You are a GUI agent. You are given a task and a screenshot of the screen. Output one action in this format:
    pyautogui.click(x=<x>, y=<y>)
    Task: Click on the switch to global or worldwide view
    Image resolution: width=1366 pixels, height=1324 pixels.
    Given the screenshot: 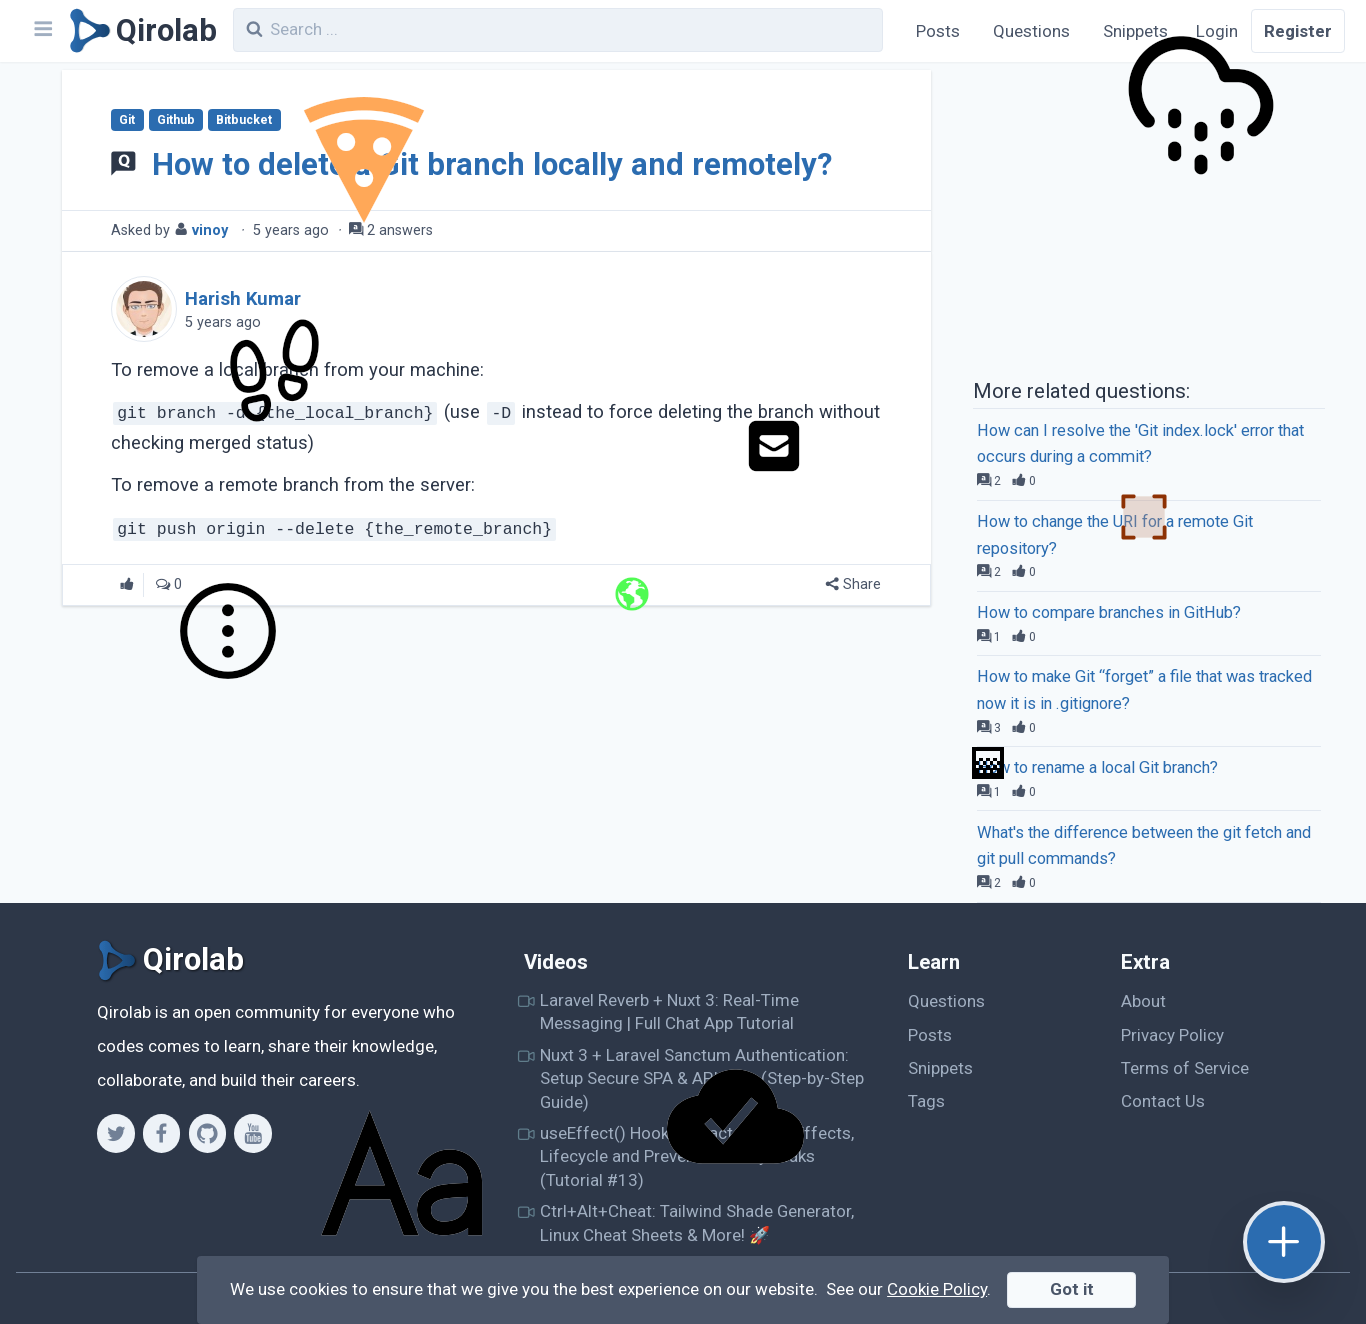 What is the action you would take?
    pyautogui.click(x=632, y=594)
    